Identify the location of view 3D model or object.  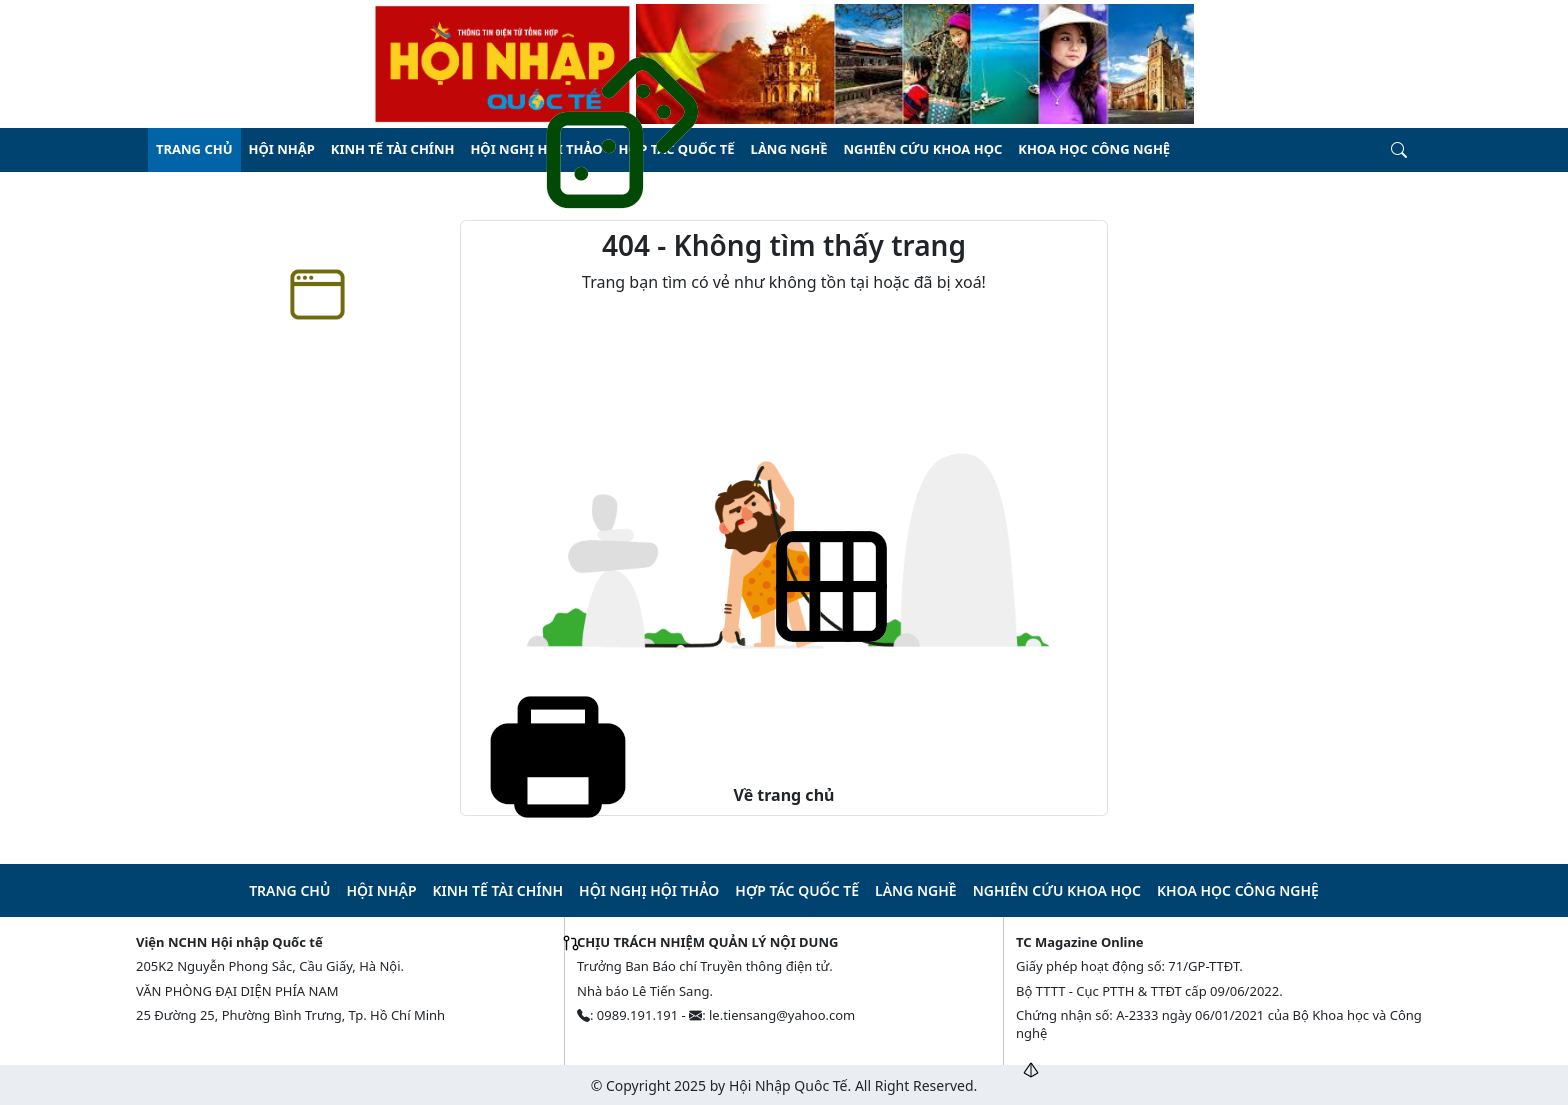
(1031, 1070).